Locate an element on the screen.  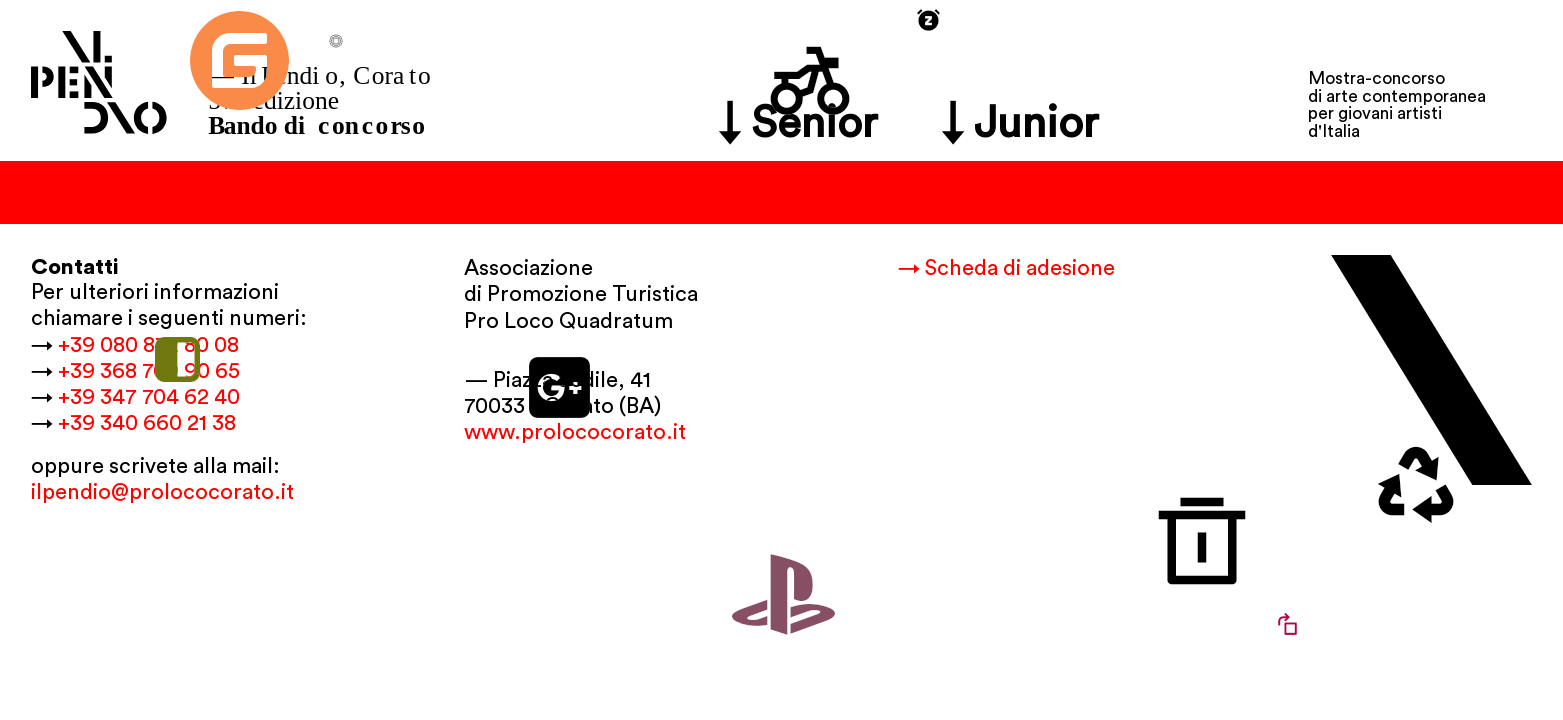
indicates recyclable item or material is located at coordinates (1416, 484).